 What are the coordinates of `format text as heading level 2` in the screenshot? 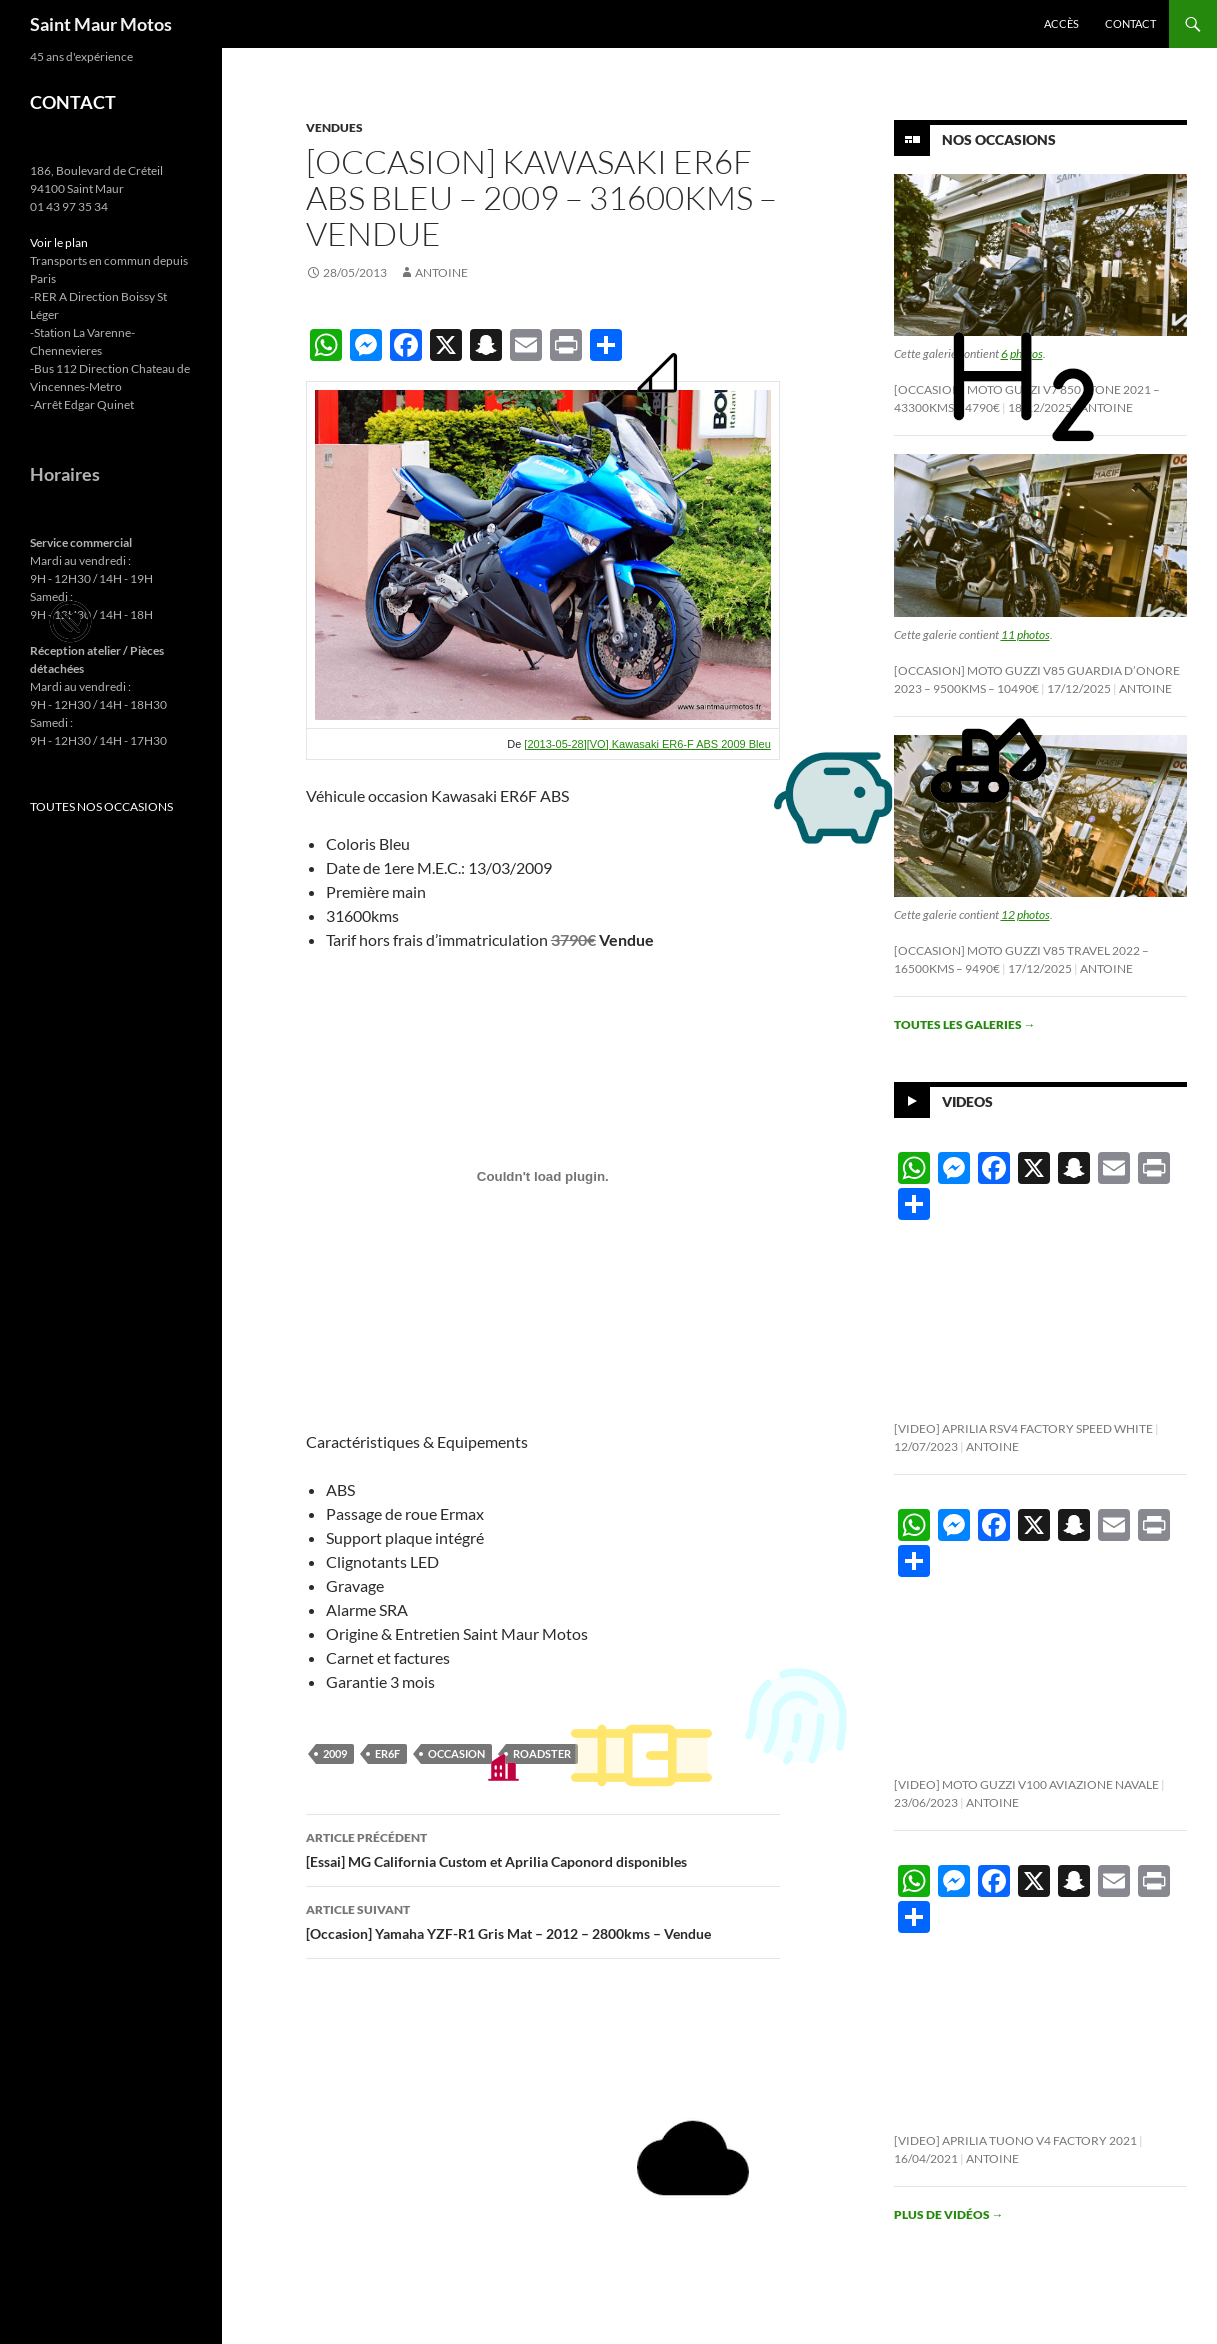 It's located at (1016, 384).